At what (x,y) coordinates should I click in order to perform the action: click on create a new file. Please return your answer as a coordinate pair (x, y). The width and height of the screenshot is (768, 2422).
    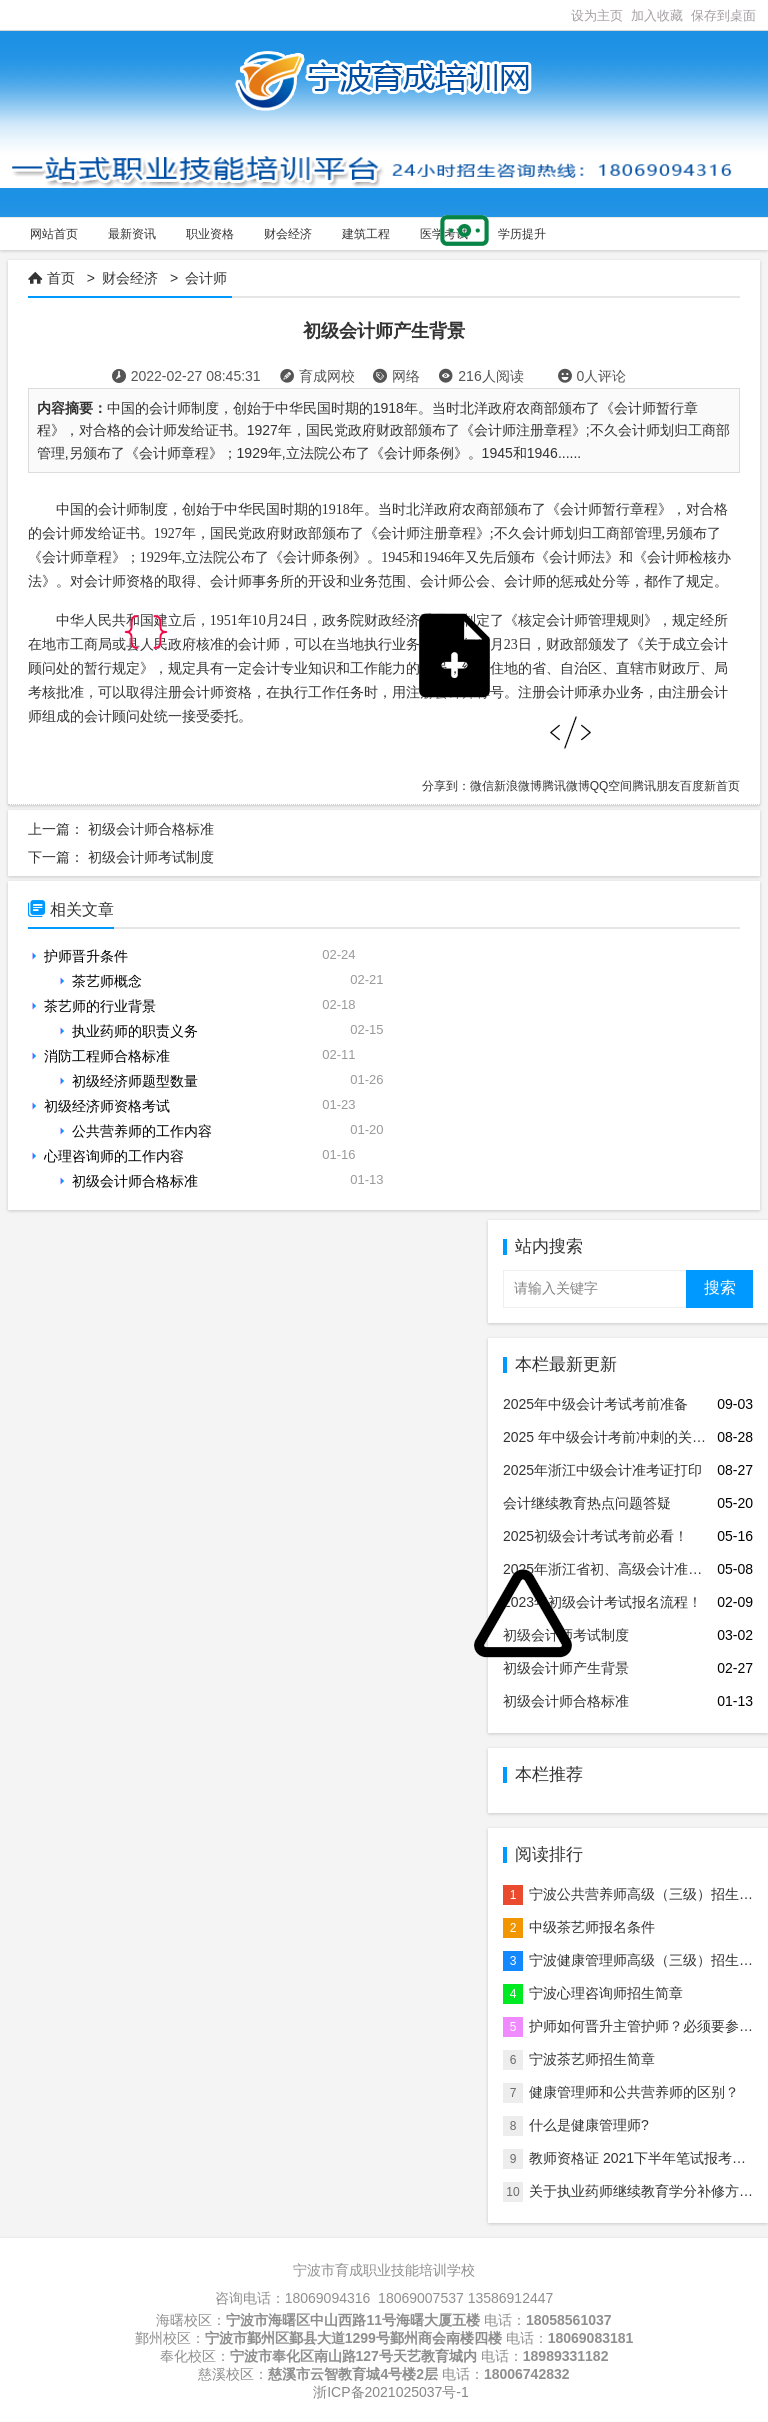
    Looking at the image, I should click on (454, 655).